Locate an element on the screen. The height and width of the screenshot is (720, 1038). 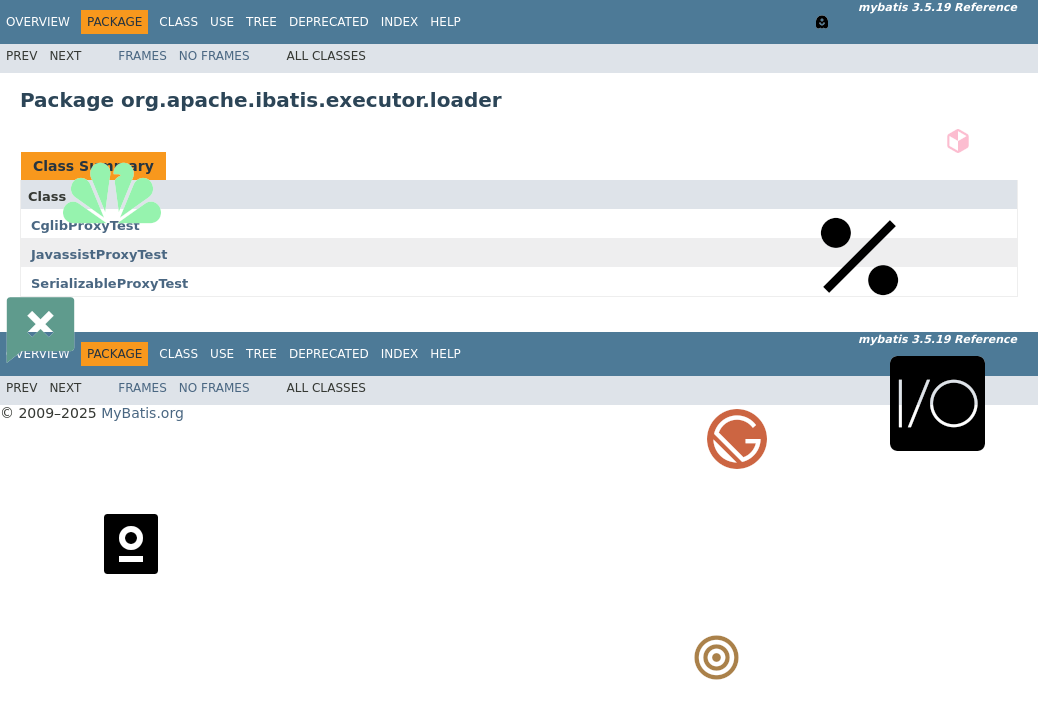
view passport or travel document is located at coordinates (131, 544).